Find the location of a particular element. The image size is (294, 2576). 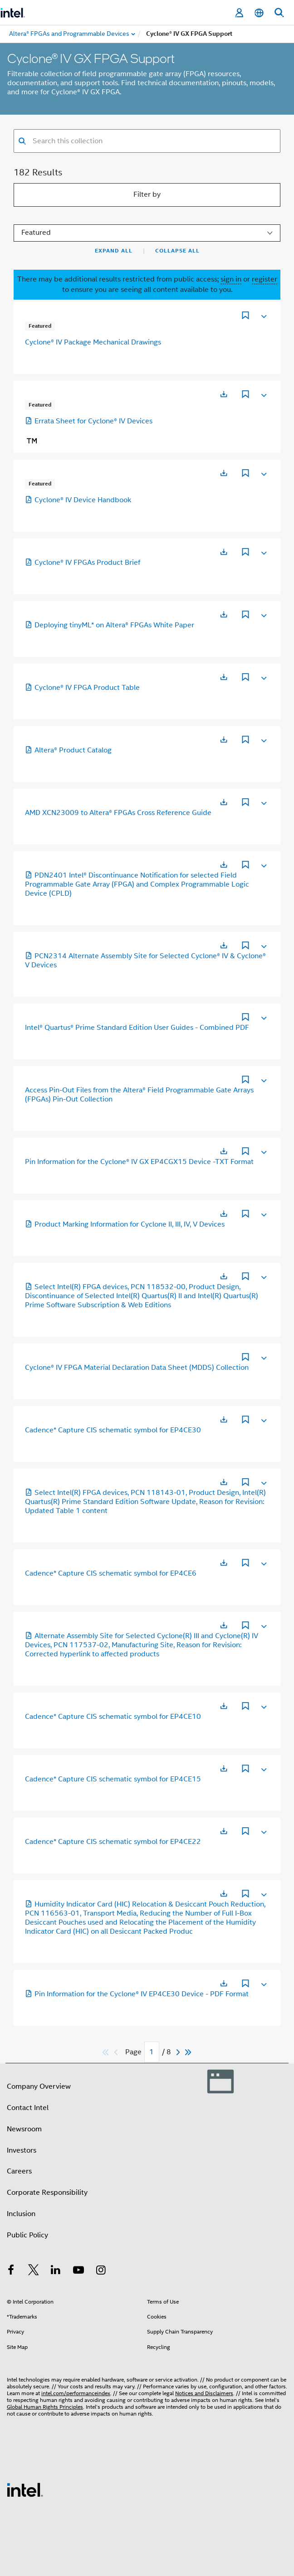

indicates trademarked content or branding is located at coordinates (32, 441).